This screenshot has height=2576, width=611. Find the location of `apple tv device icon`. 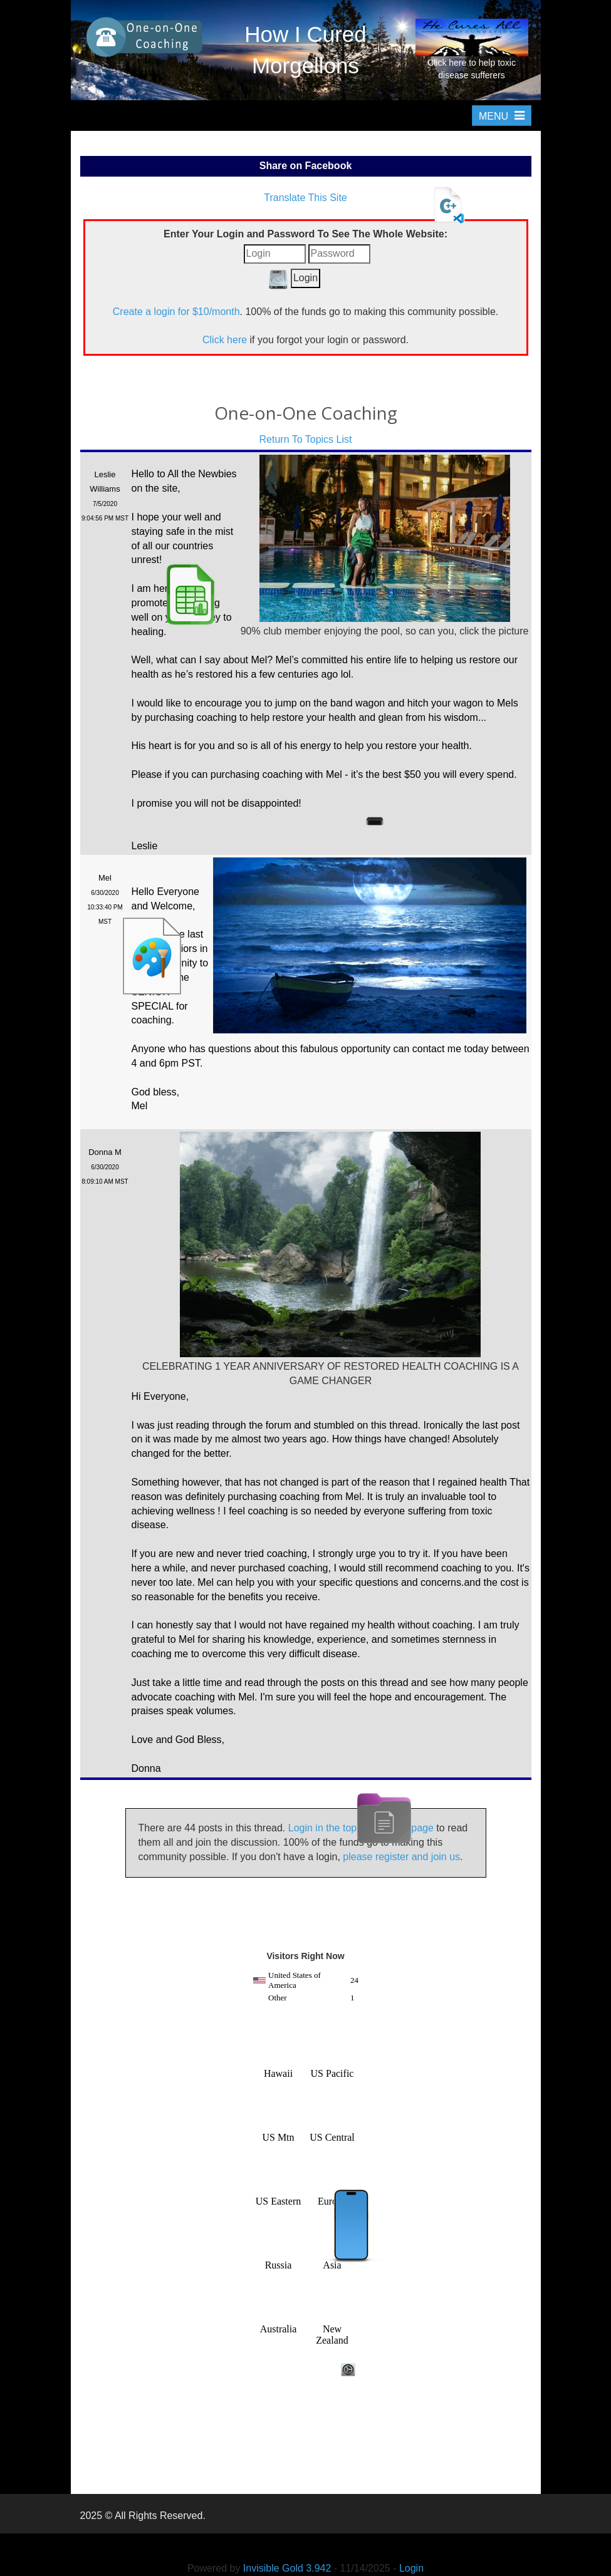

apple tv device icon is located at coordinates (375, 819).